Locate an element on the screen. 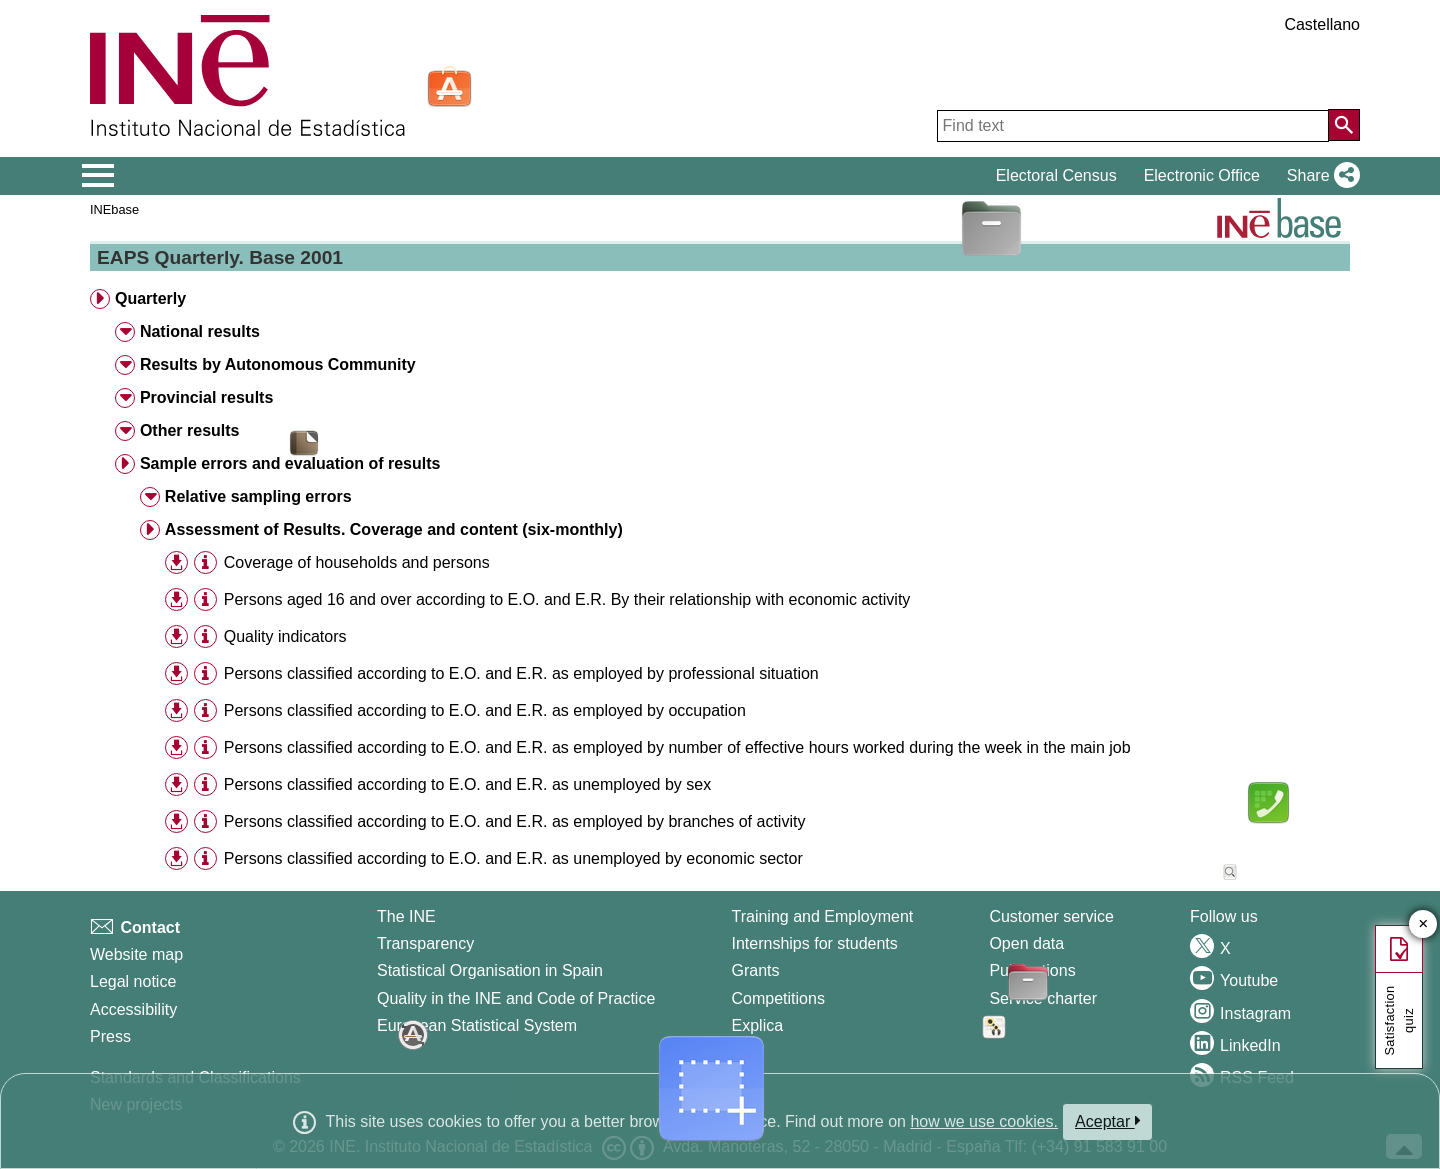 This screenshot has height=1169, width=1440. change desktop wallpaper settings is located at coordinates (304, 442).